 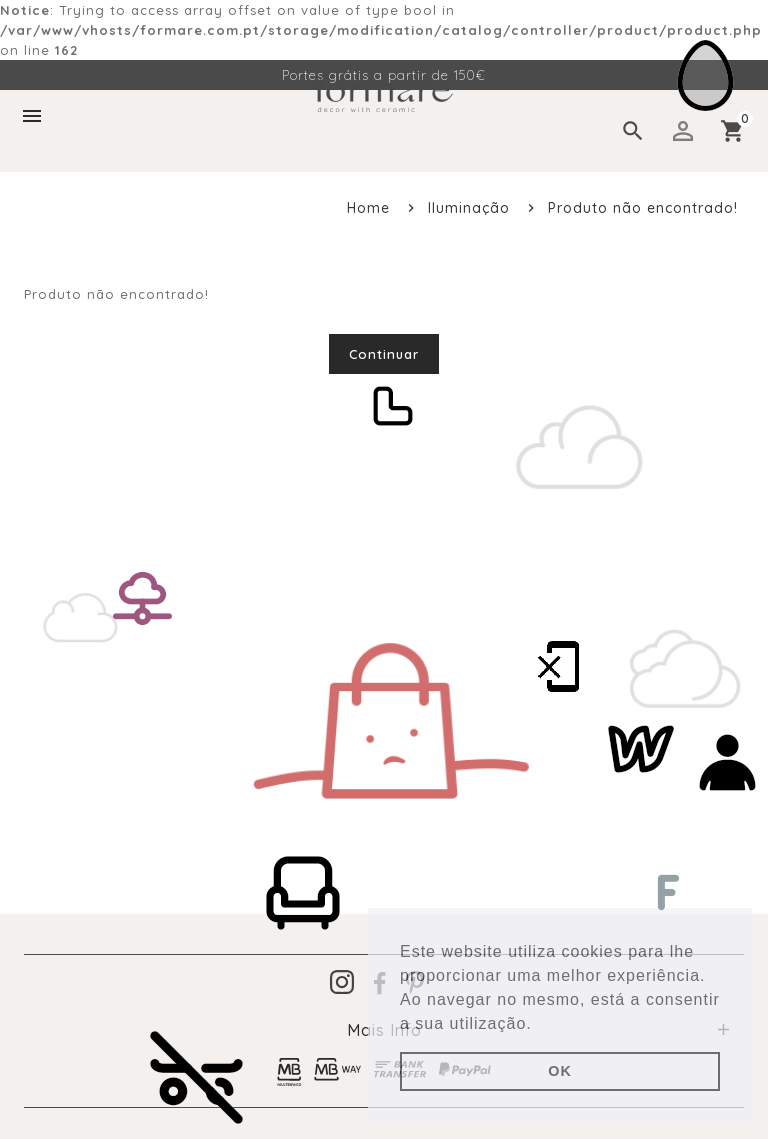 I want to click on connect two paths with a straight corner join, so click(x=393, y=406).